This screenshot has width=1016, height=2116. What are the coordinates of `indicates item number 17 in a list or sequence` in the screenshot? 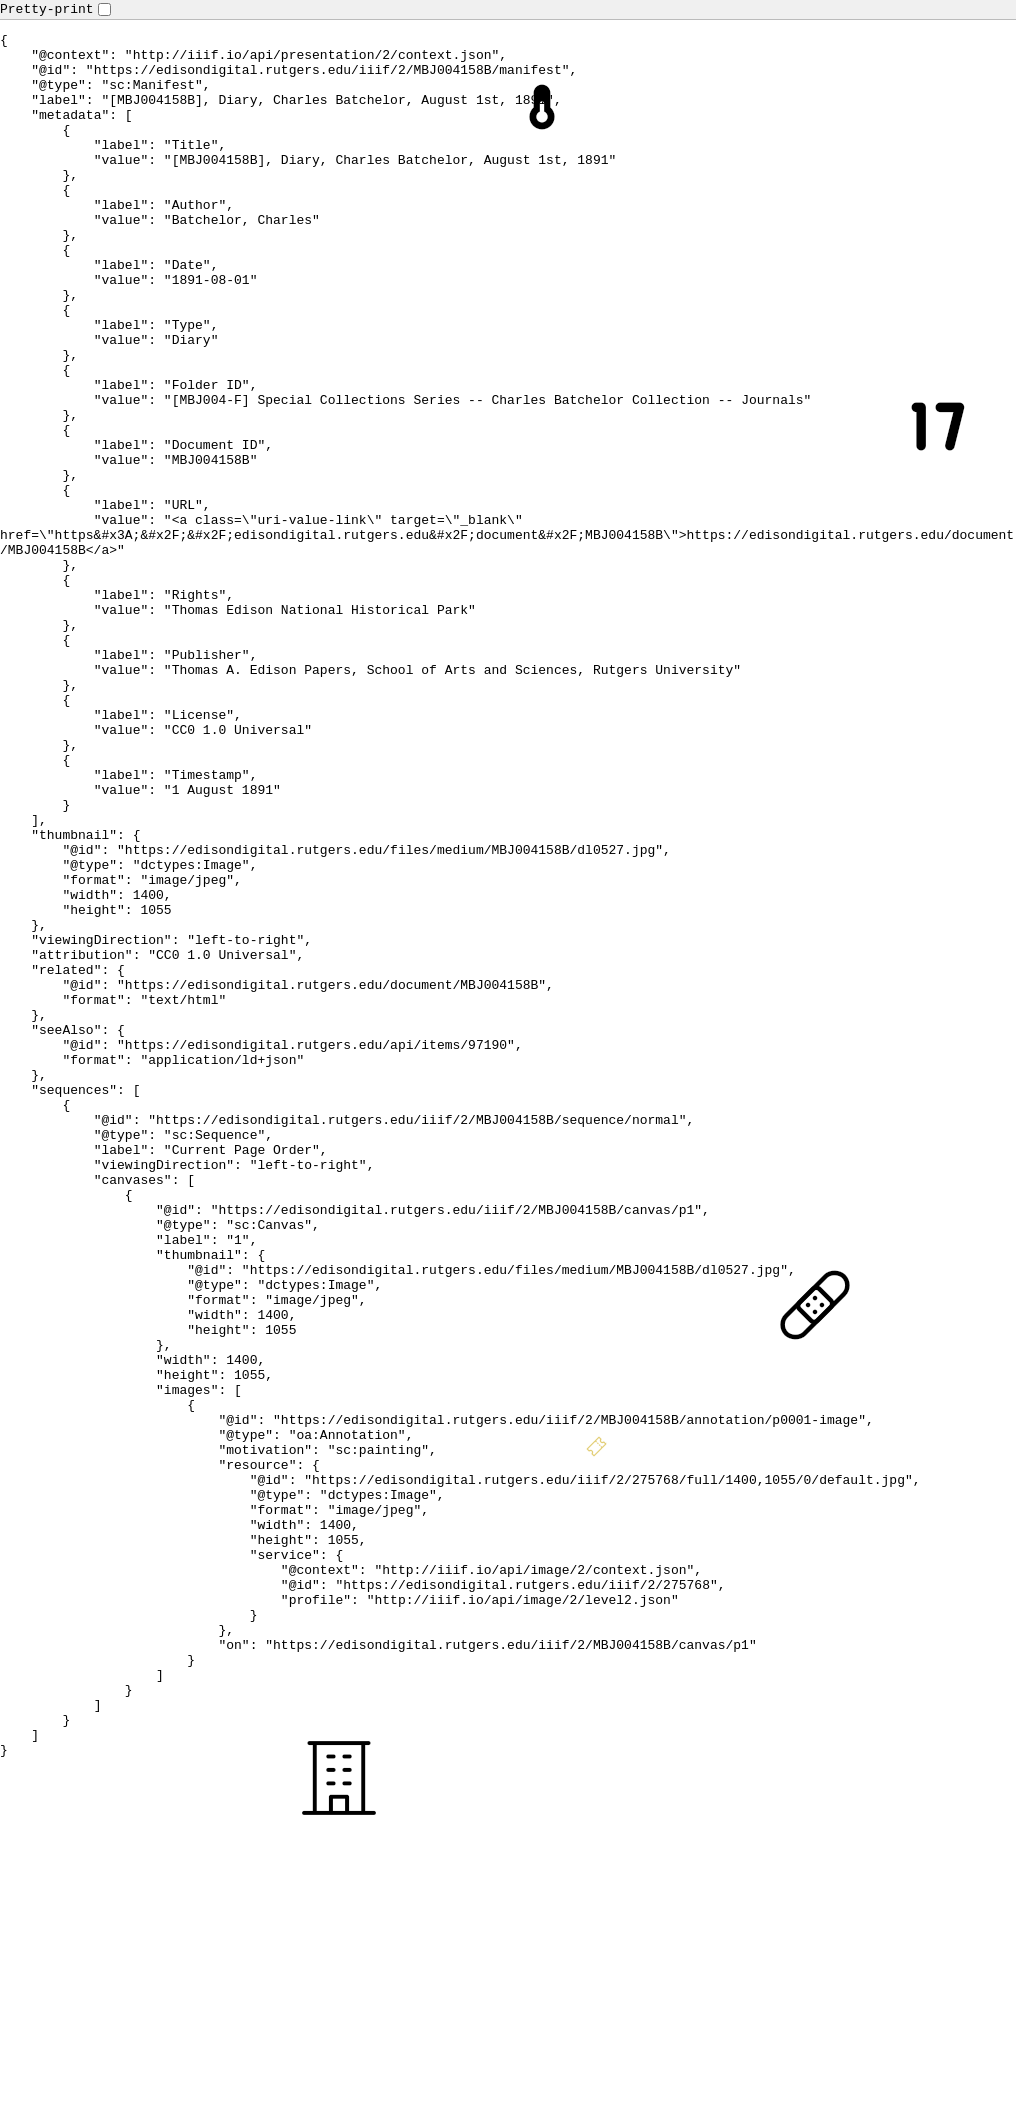 It's located at (935, 426).